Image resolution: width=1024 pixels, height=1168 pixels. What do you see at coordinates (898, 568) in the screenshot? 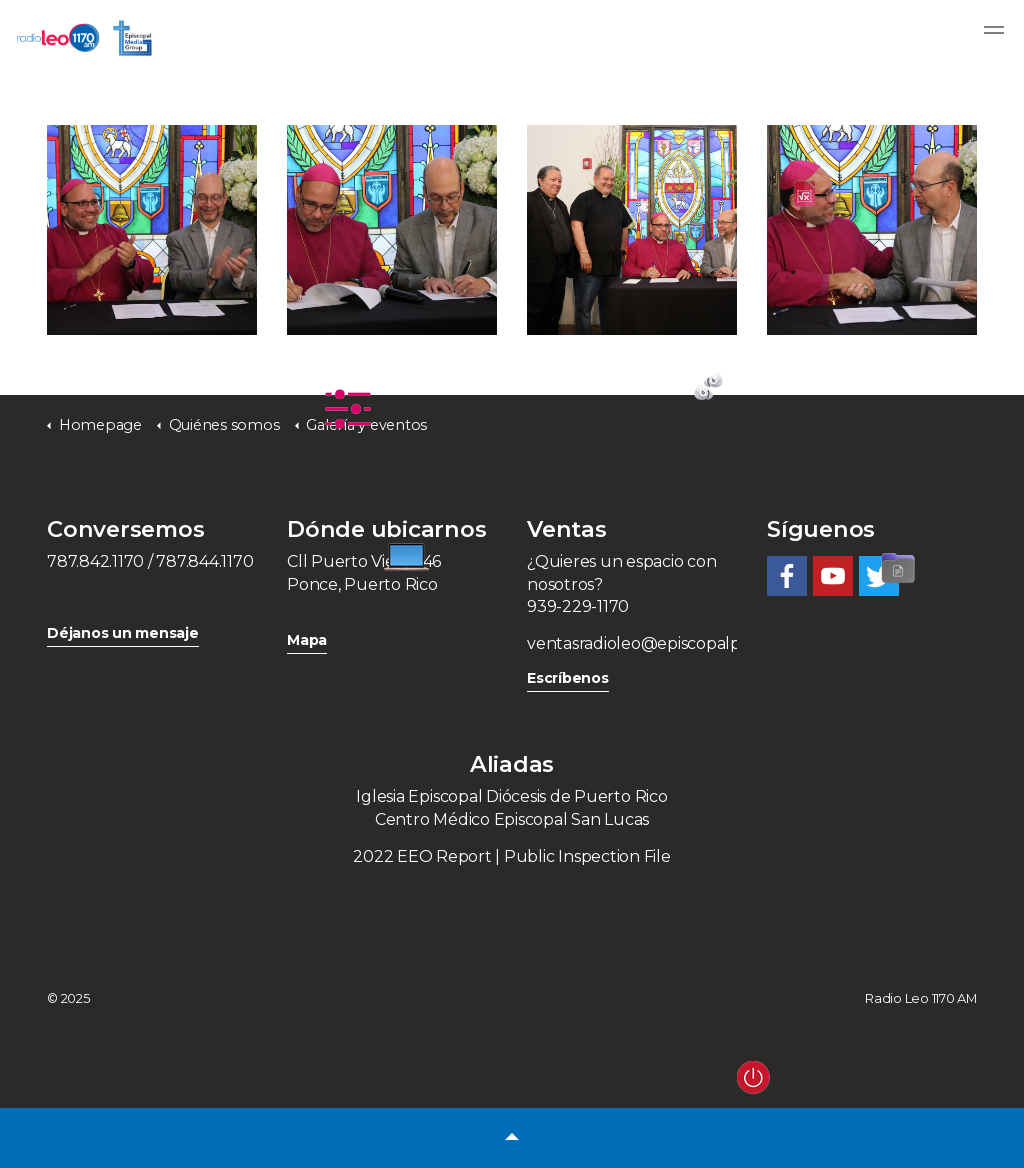
I see `open your documents folder` at bounding box center [898, 568].